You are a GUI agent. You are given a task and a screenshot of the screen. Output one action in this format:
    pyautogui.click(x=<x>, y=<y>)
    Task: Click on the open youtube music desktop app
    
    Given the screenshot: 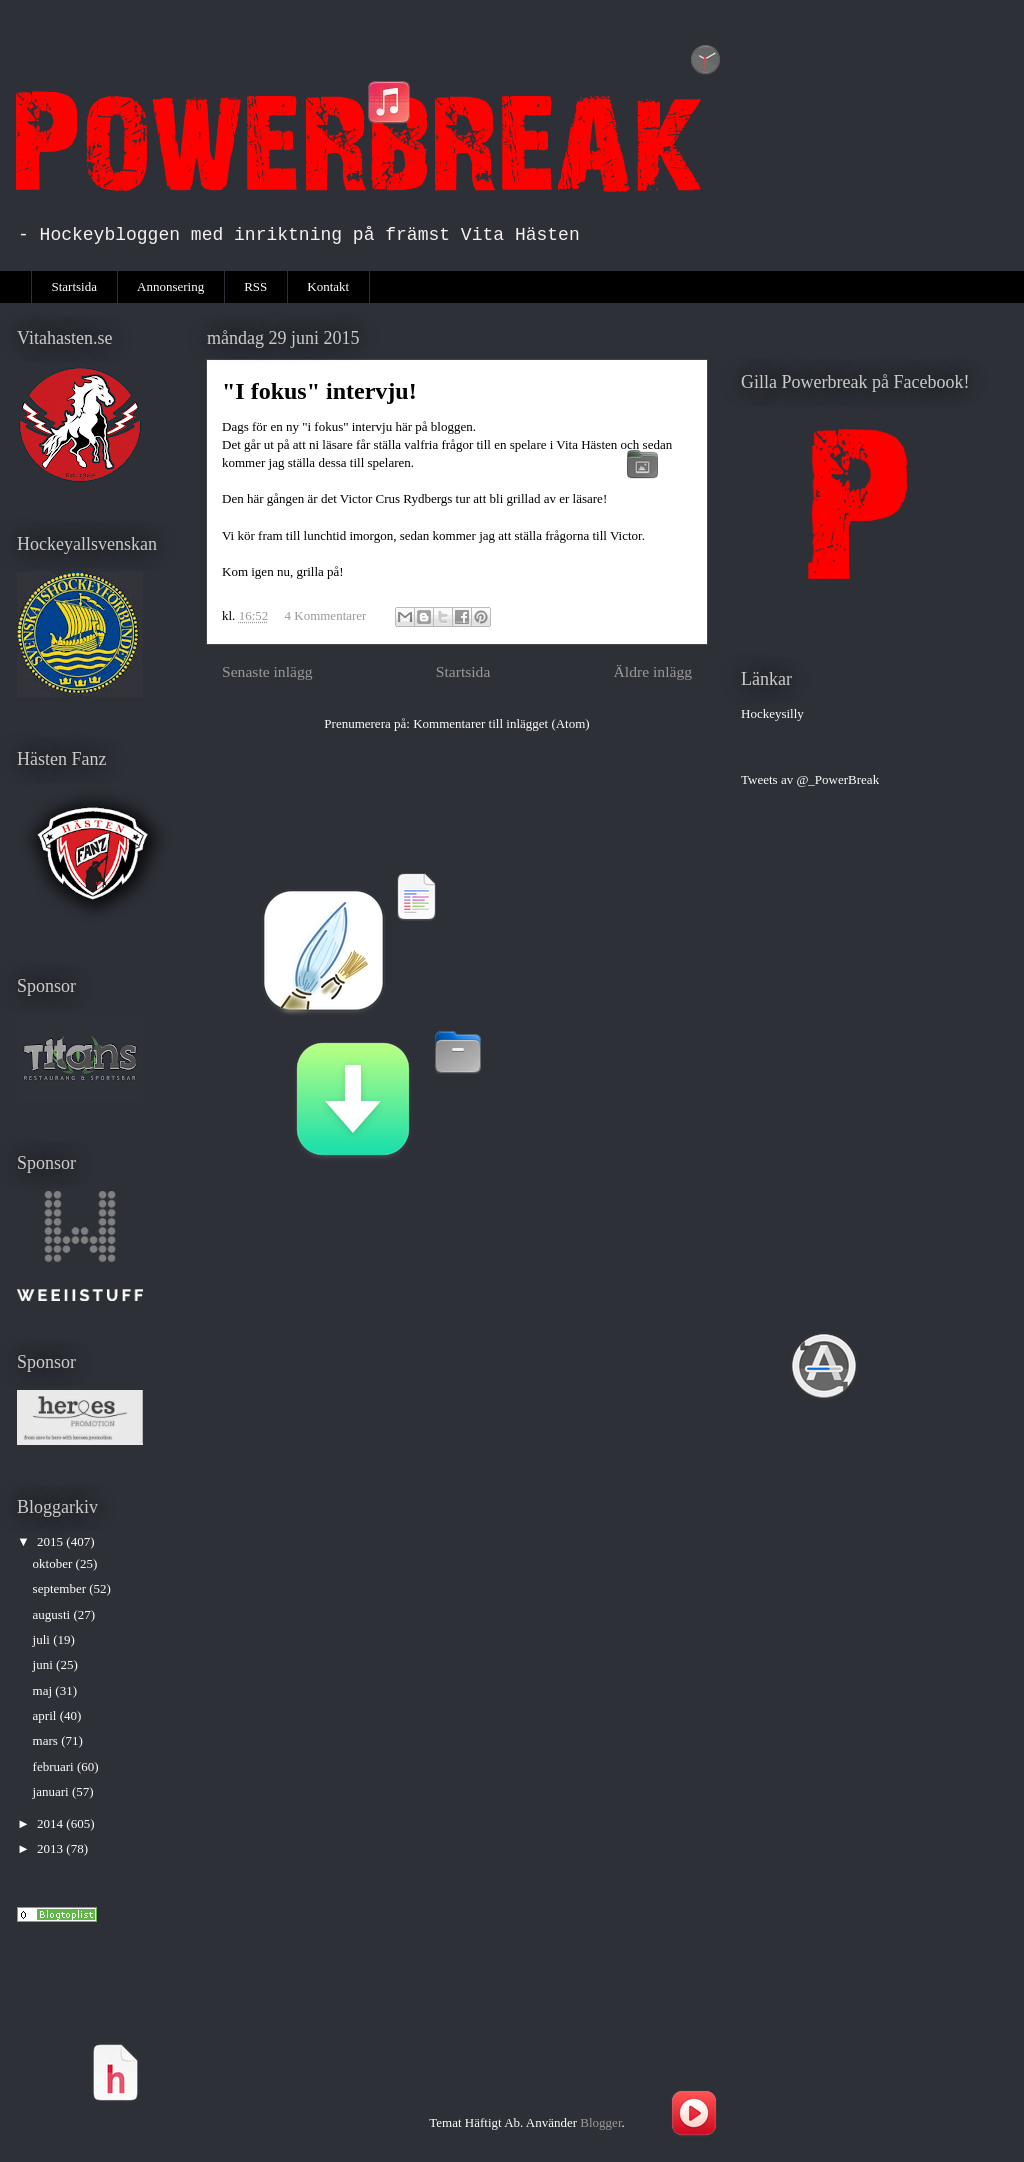 What is the action you would take?
    pyautogui.click(x=694, y=2113)
    